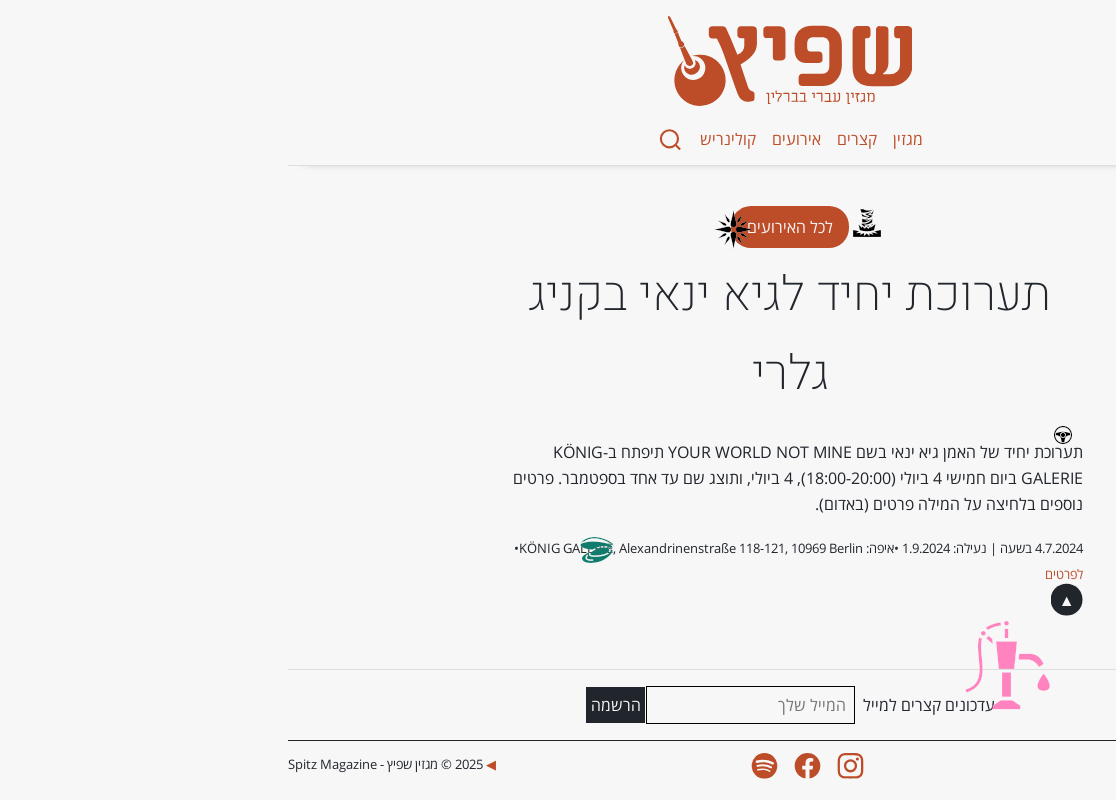 This screenshot has height=800, width=1116. What do you see at coordinates (1006, 664) in the screenshot?
I see `manual water pump tool or equipment` at bounding box center [1006, 664].